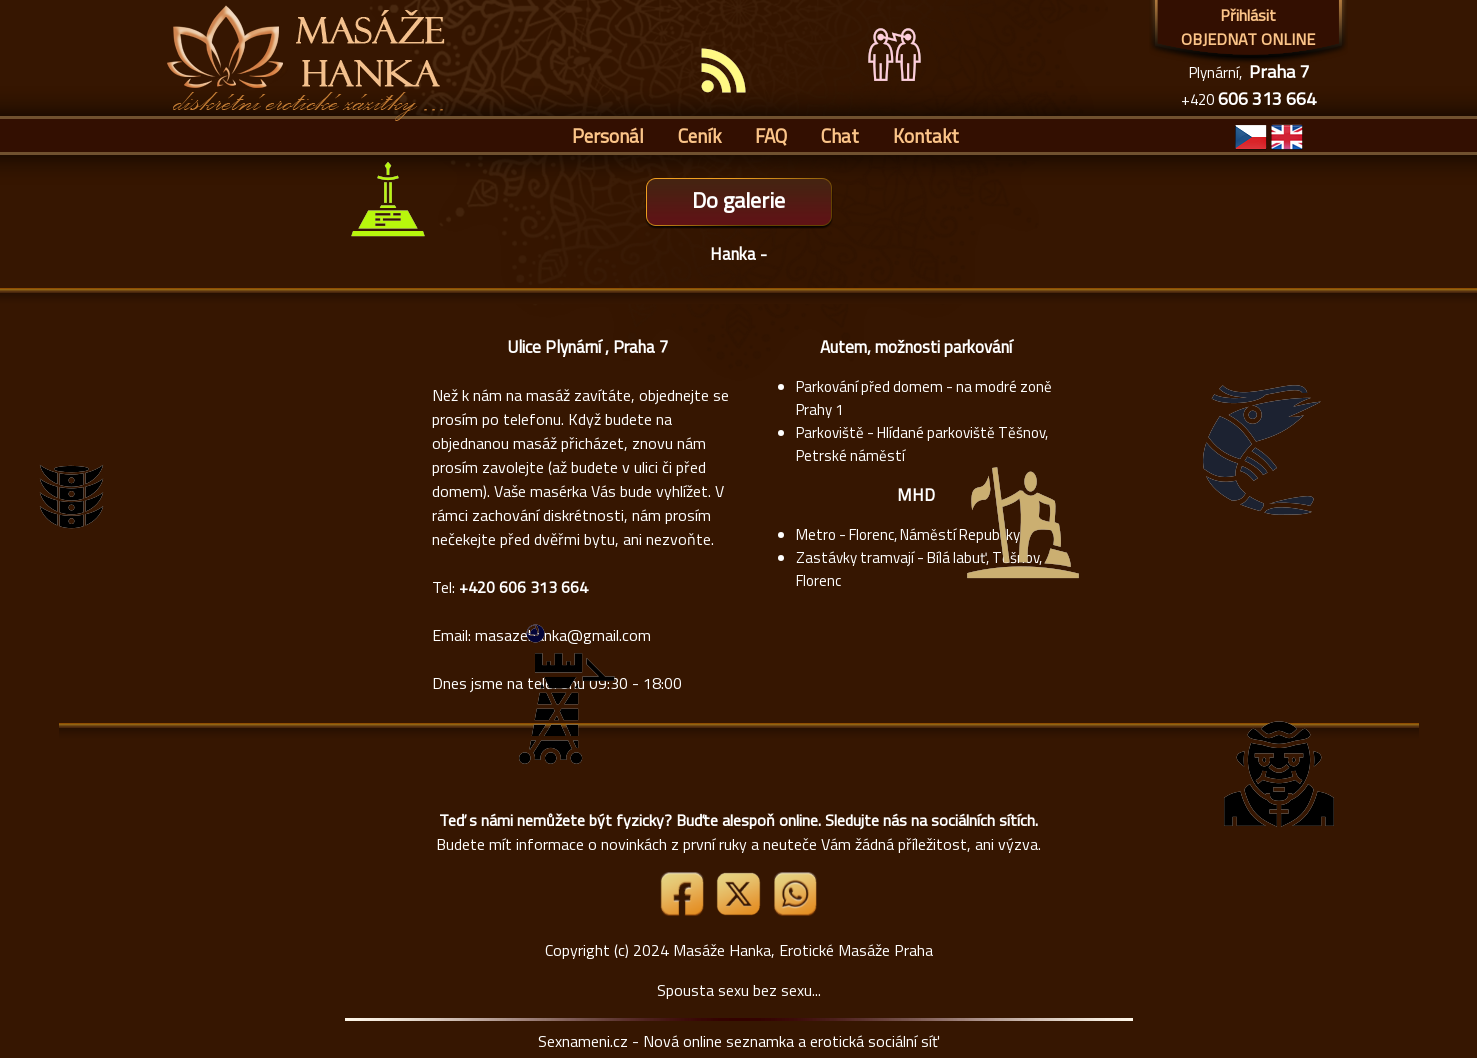 This screenshot has height=1058, width=1477. What do you see at coordinates (564, 706) in the screenshot?
I see `access siege tower unit in strategy game` at bounding box center [564, 706].